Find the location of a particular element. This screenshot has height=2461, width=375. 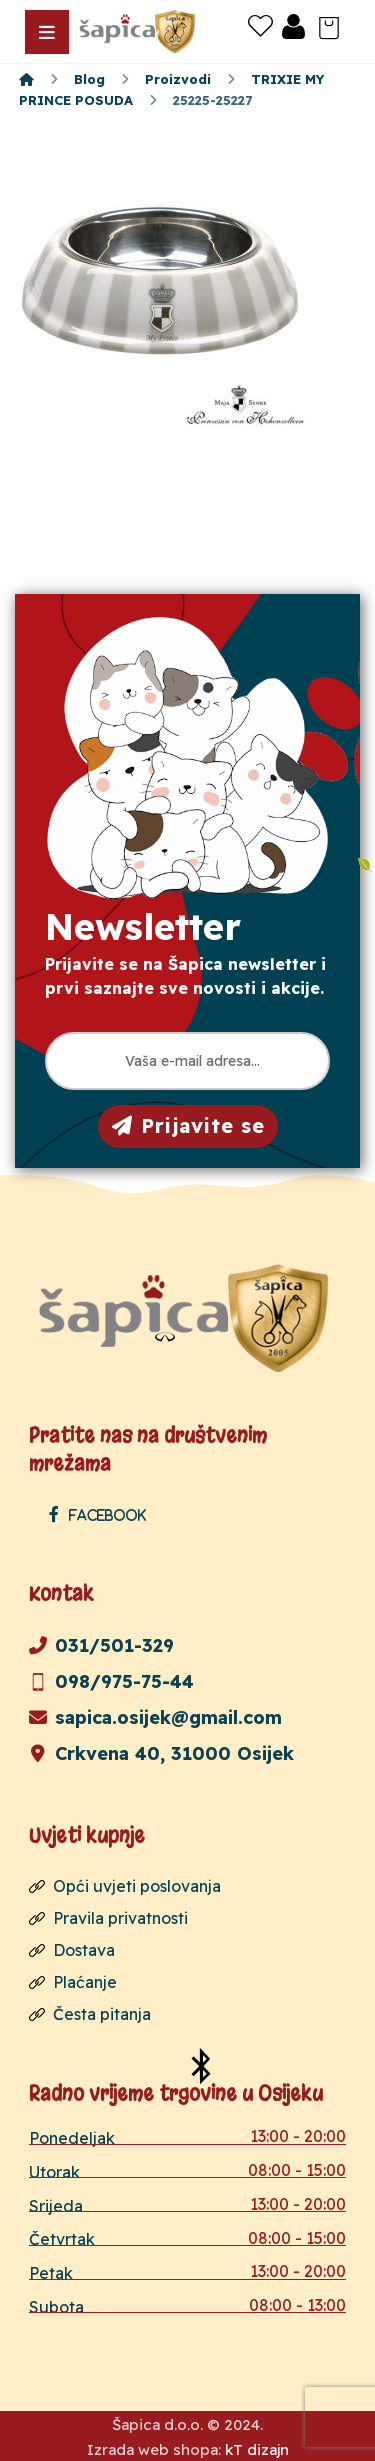

bluetooth connectivity status is located at coordinates (201, 2066).